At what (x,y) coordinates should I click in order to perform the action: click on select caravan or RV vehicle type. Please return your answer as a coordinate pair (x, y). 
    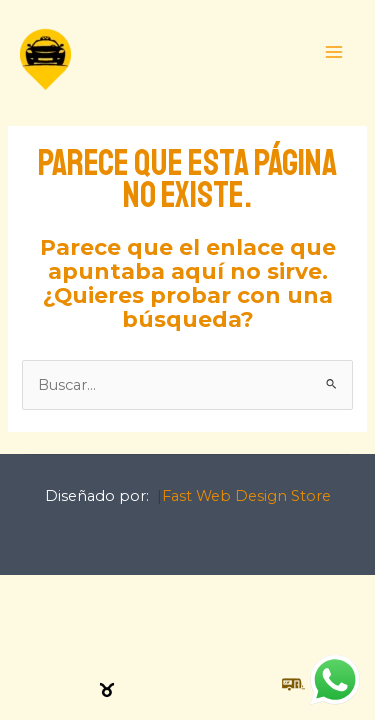
    Looking at the image, I should click on (293, 684).